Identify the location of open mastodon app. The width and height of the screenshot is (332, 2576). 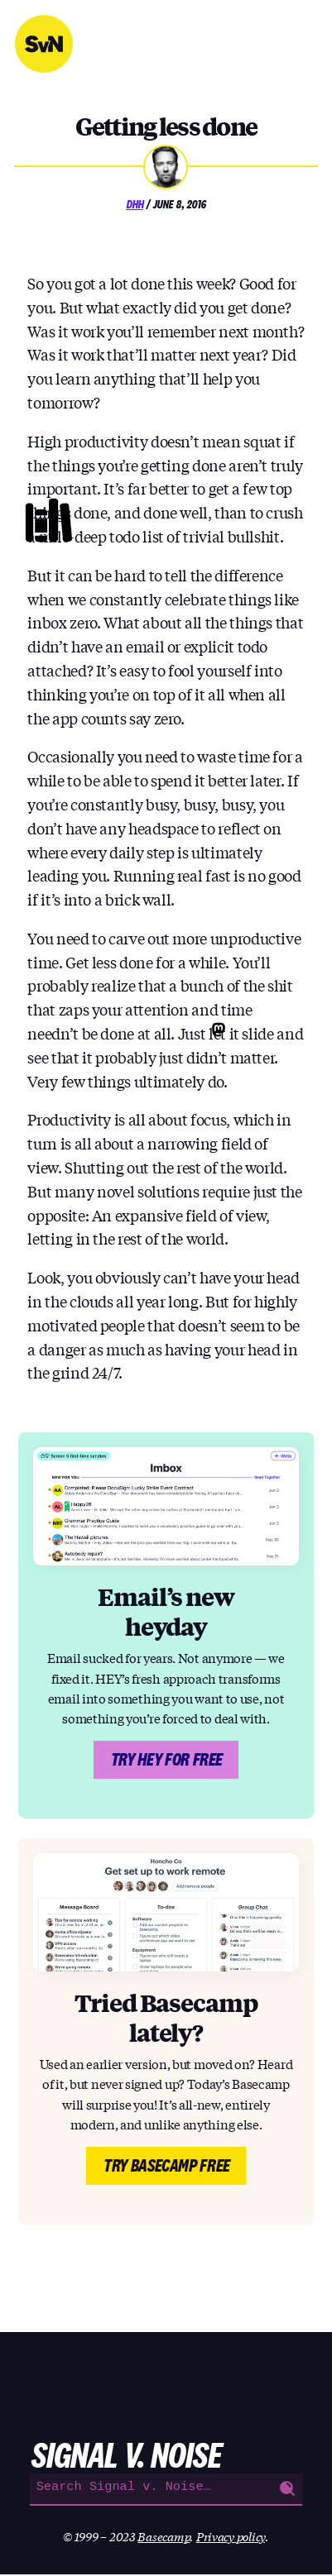
(219, 1030).